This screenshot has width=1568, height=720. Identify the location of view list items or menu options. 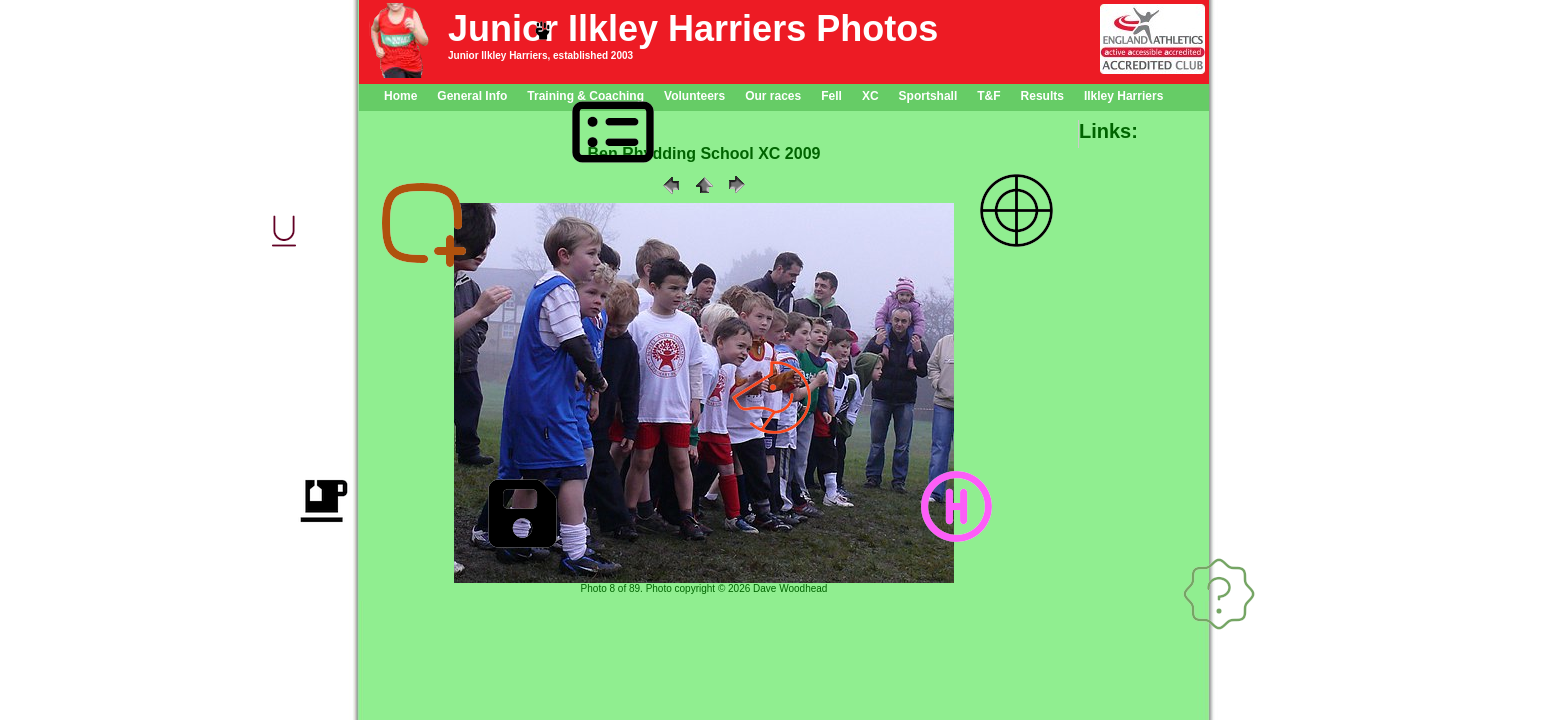
(613, 132).